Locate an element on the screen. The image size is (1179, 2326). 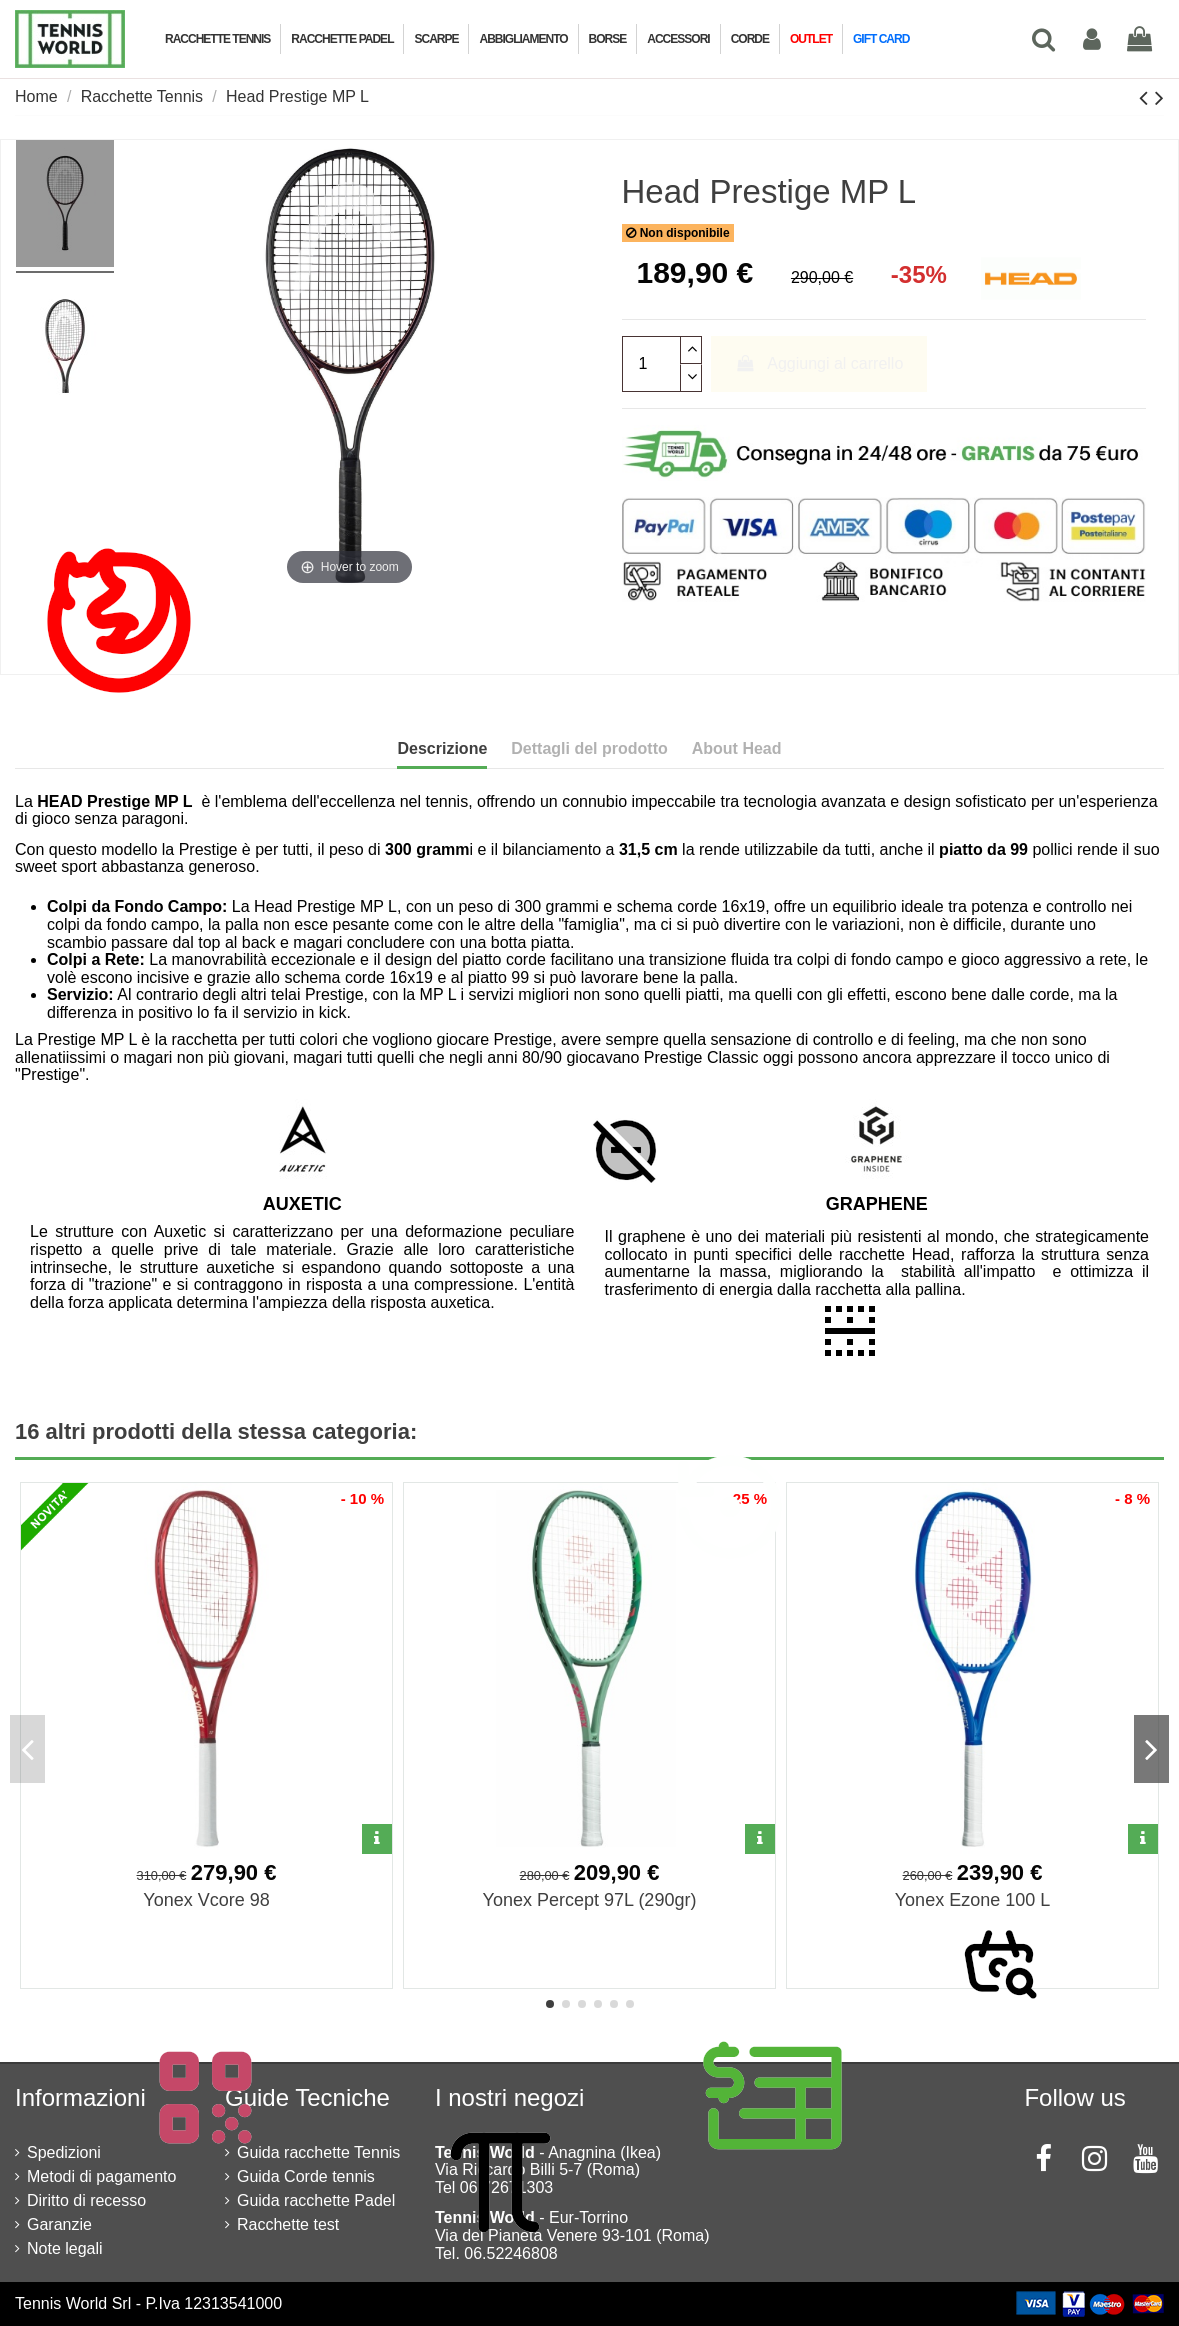
apply horizontal border to selected cells is located at coordinates (850, 1331).